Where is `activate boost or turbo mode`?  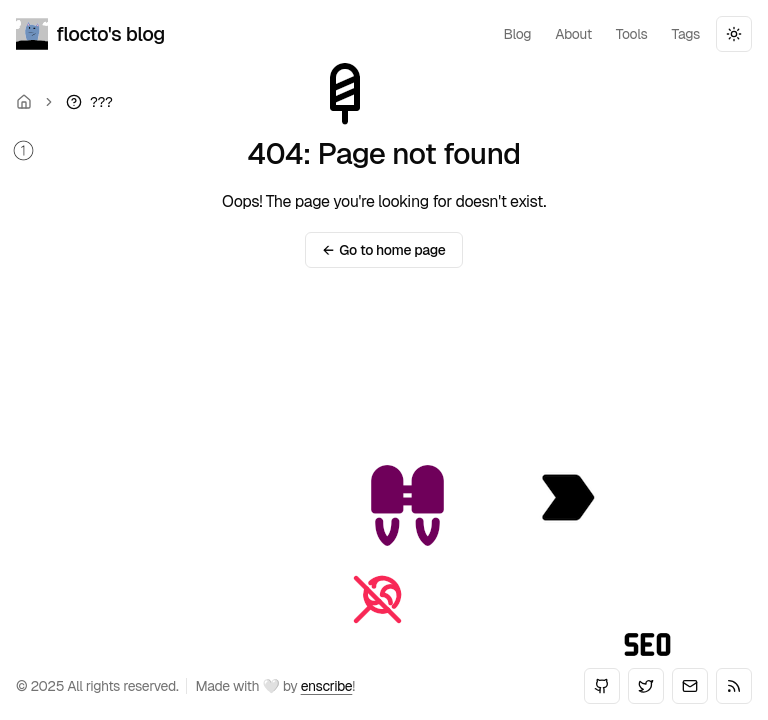 activate boost or turbo mode is located at coordinates (407, 505).